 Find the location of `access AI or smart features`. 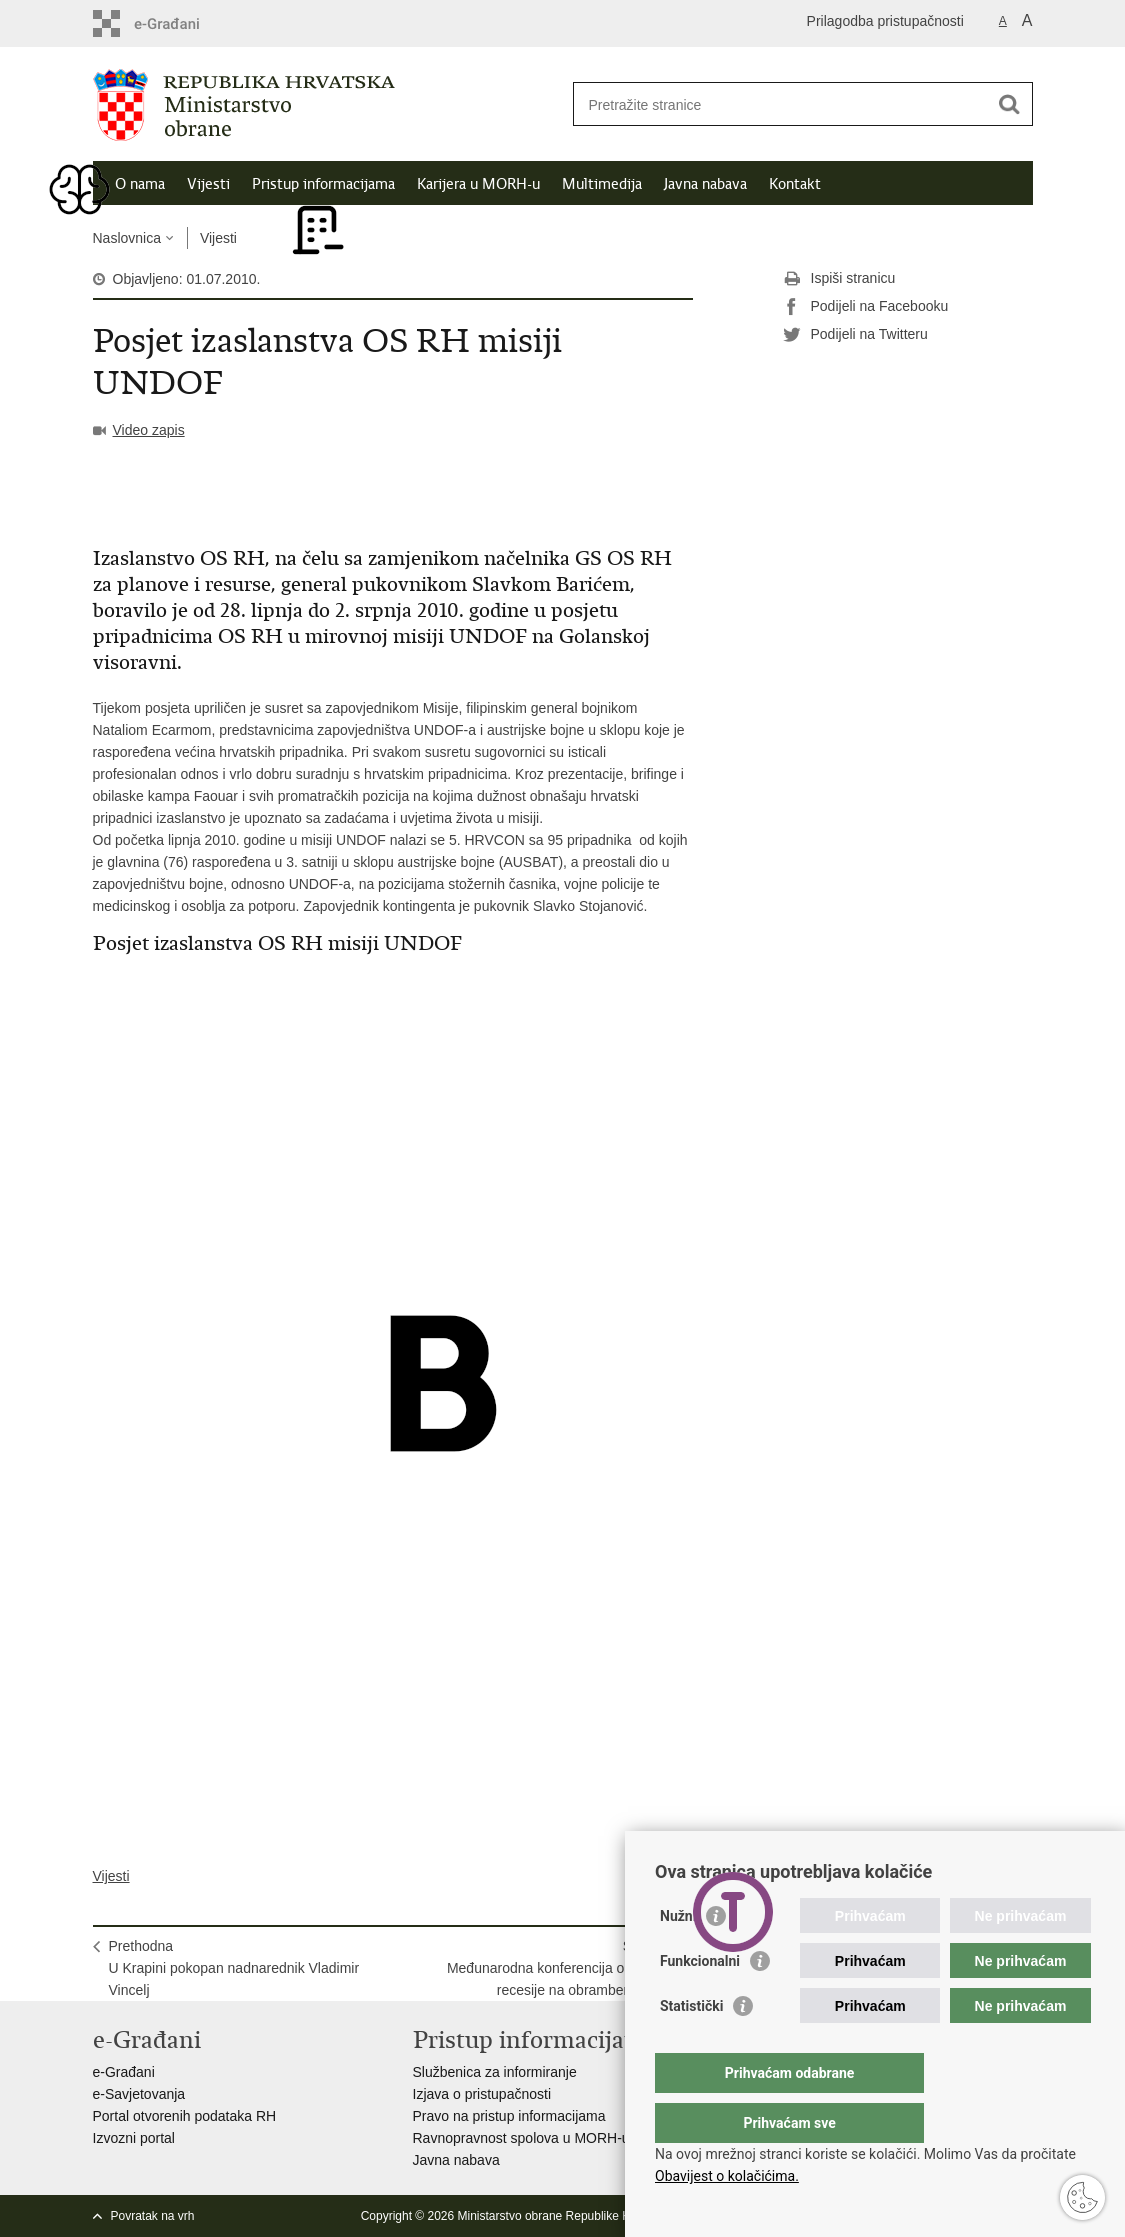

access AI or smart features is located at coordinates (79, 190).